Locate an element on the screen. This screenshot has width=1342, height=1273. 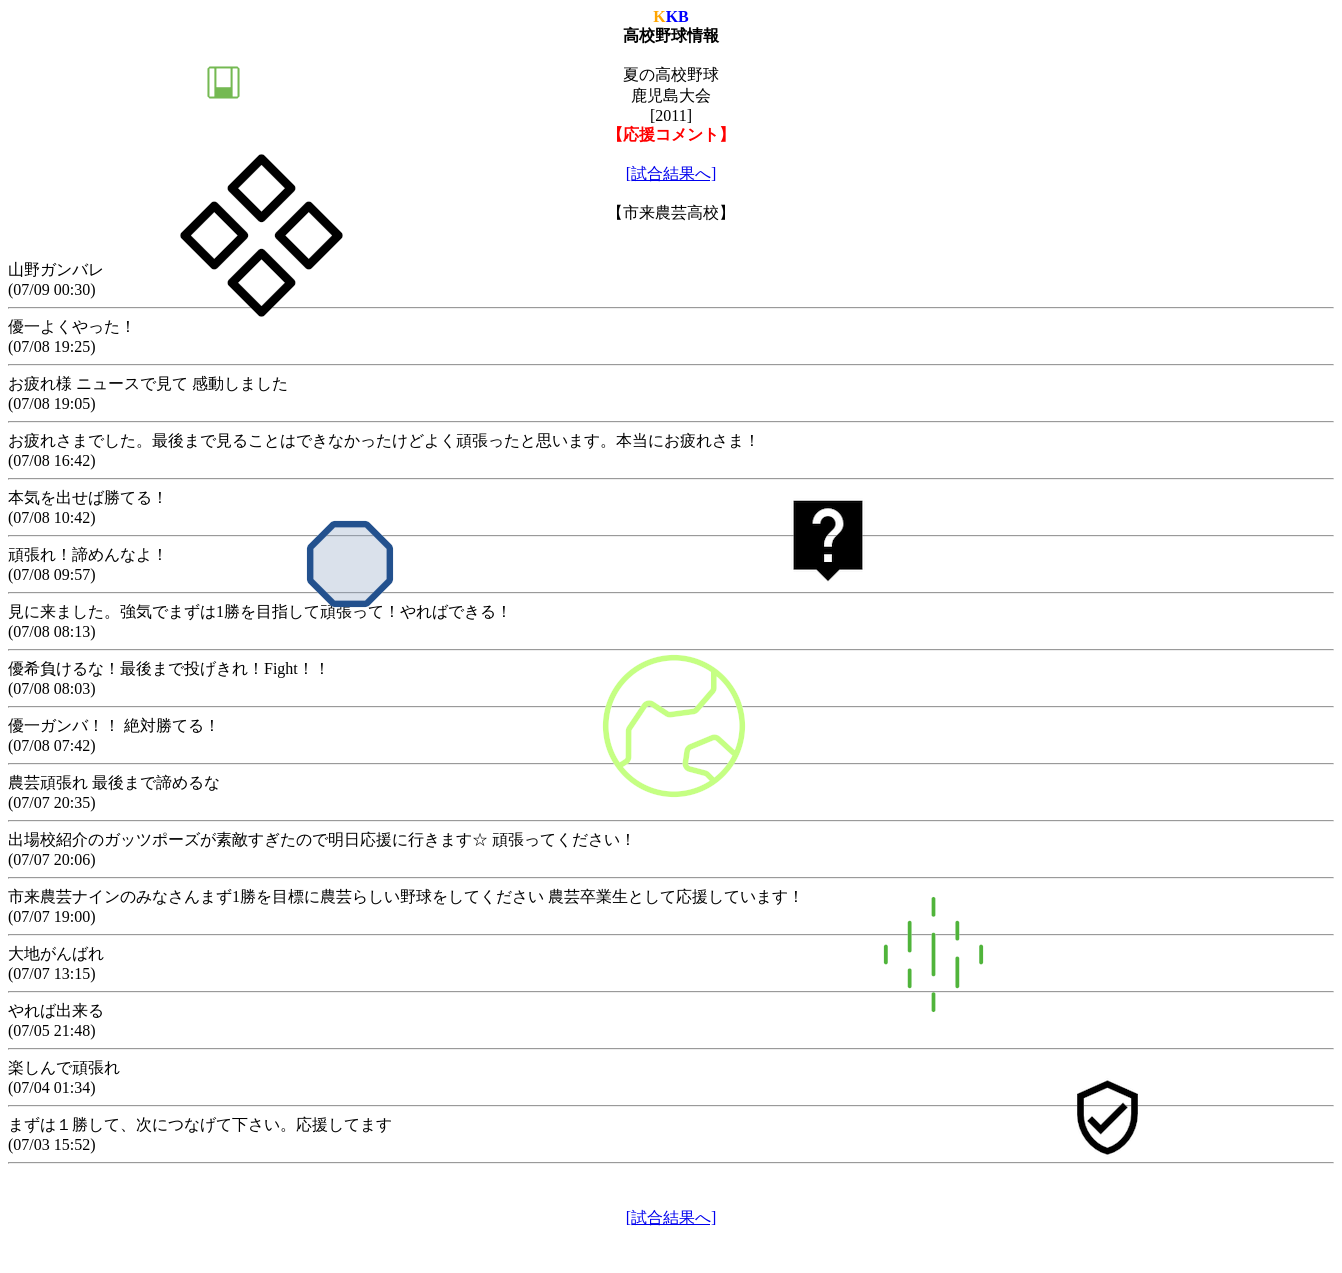
open google podcasts is located at coordinates (933, 954).